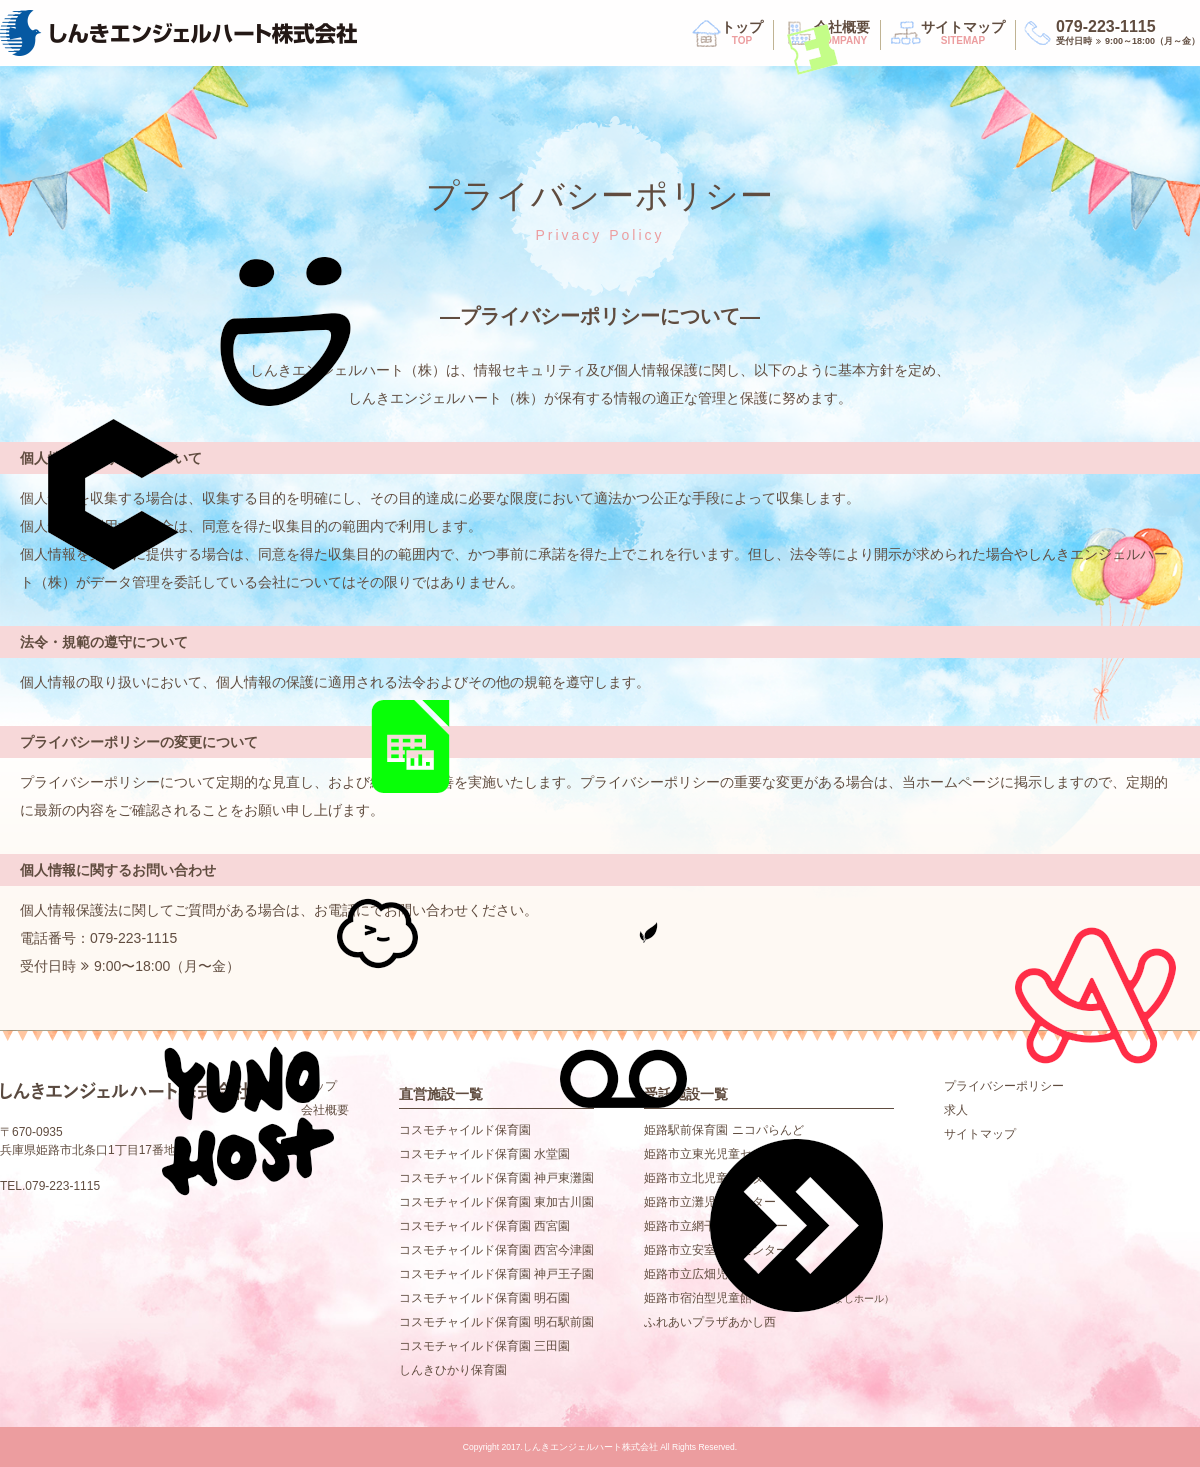 Image resolution: width=1200 pixels, height=1467 pixels. I want to click on open LibreOffice Calc spreadsheet application, so click(410, 746).